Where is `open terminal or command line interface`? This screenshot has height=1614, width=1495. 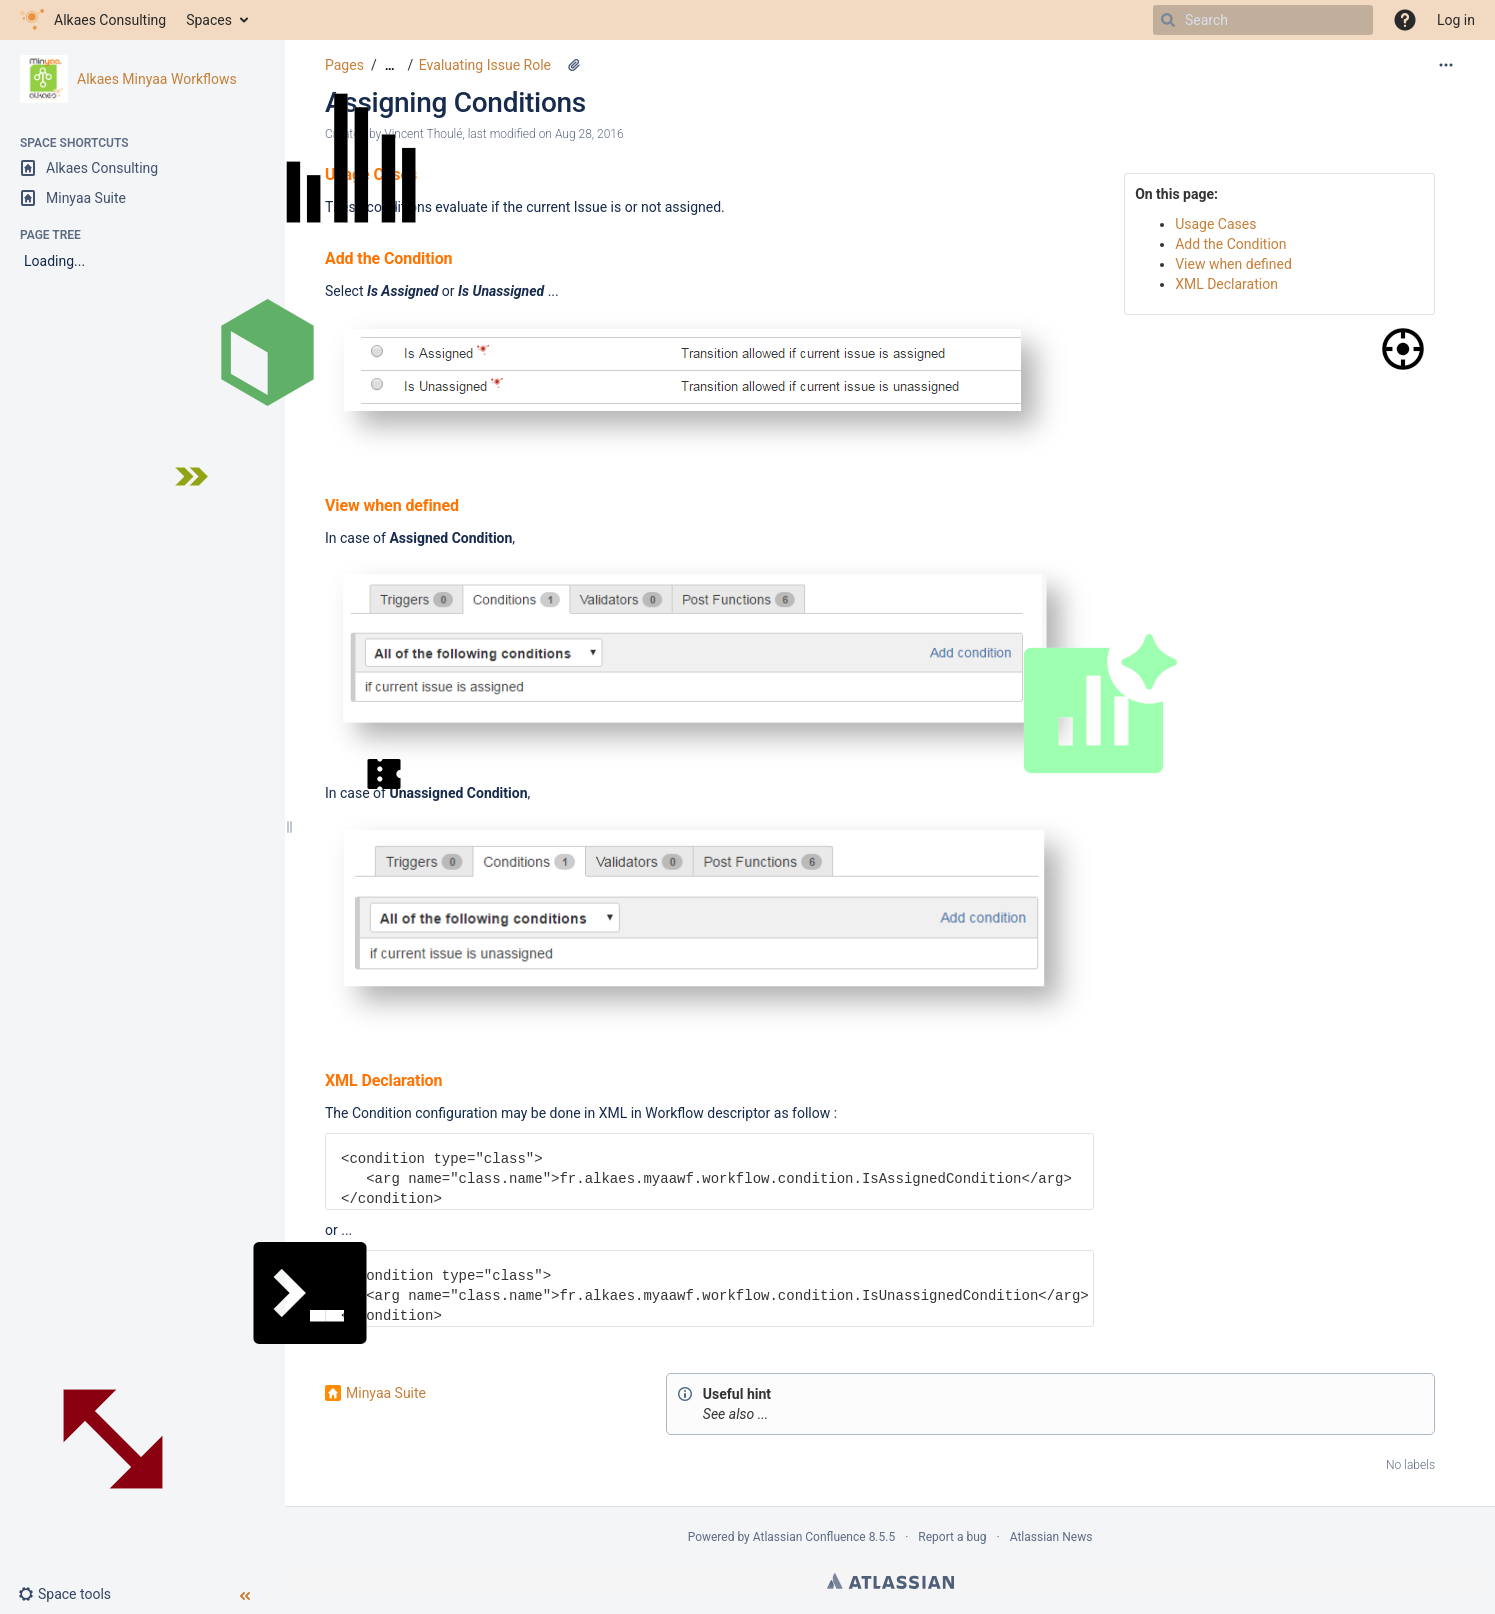 open terminal or command line interface is located at coordinates (310, 1293).